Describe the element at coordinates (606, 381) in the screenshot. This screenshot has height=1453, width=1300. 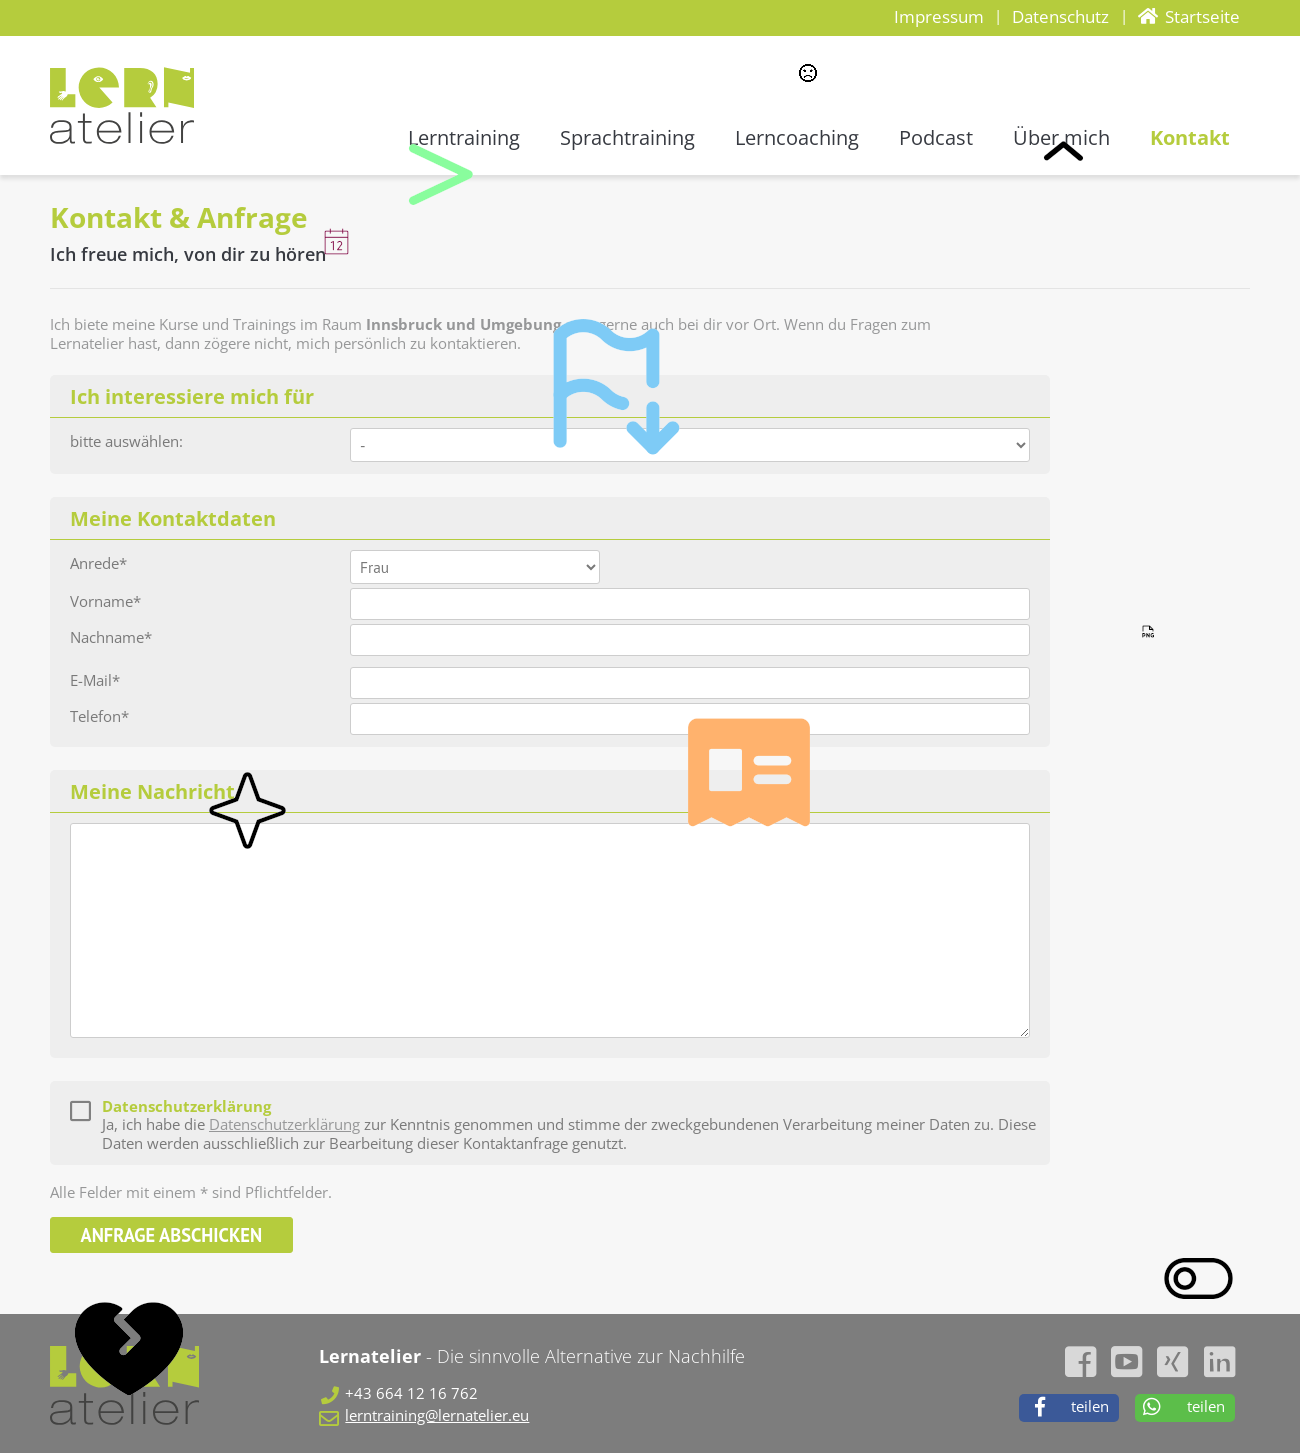
I see `lower priority or demote a flagged item` at that location.